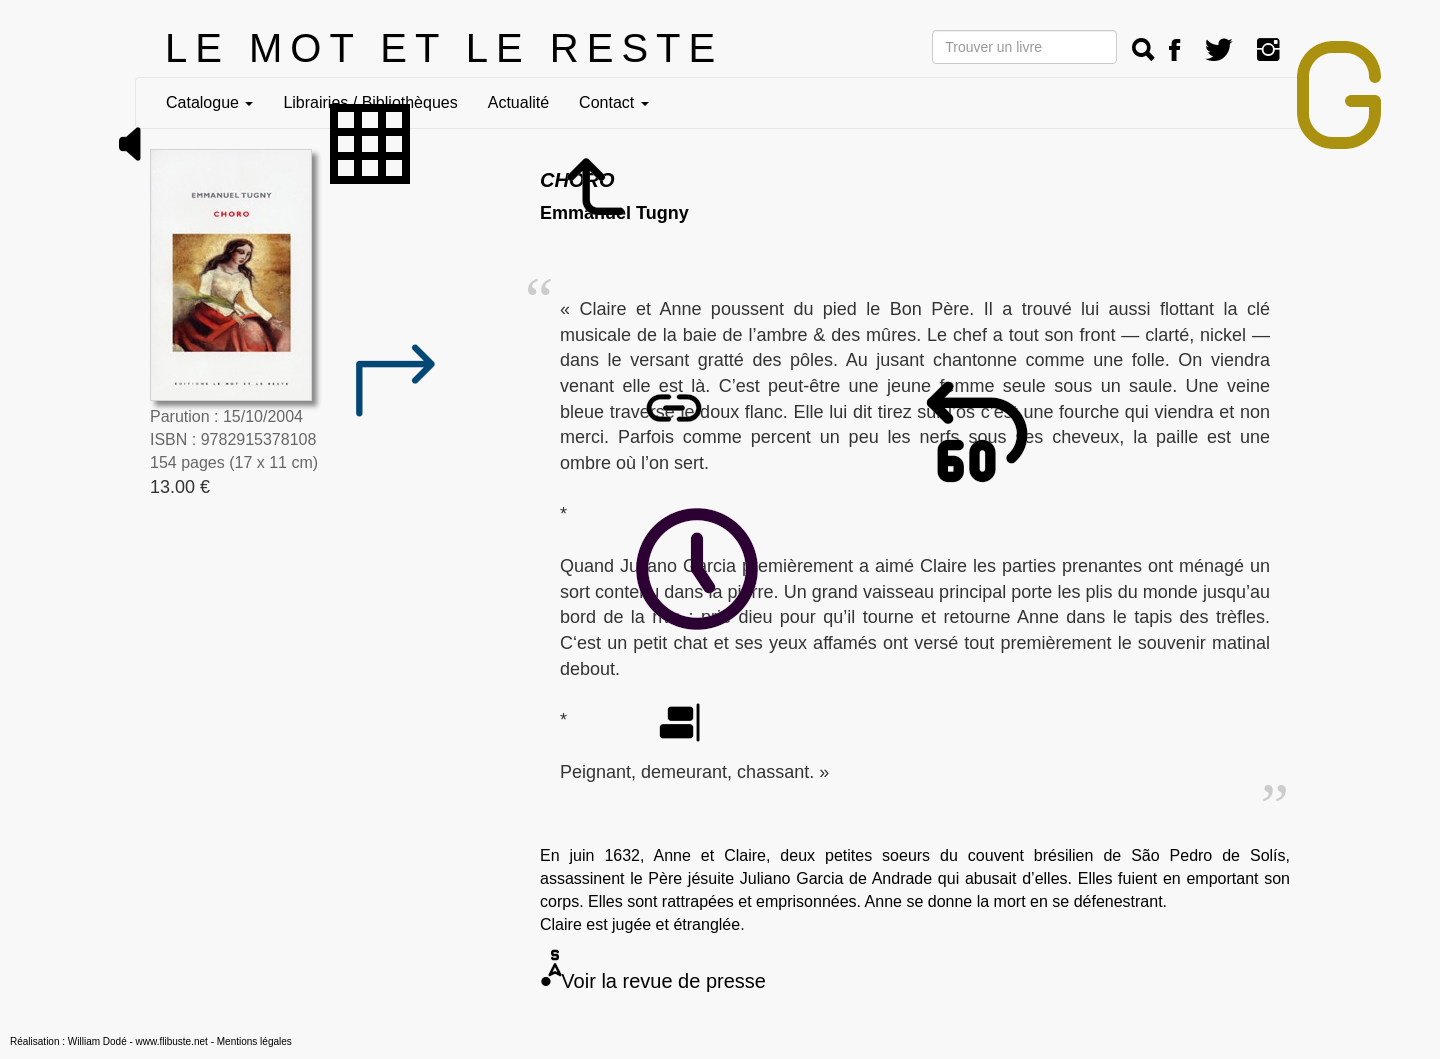 This screenshot has height=1059, width=1440. Describe the element at coordinates (697, 569) in the screenshot. I see `view current time` at that location.